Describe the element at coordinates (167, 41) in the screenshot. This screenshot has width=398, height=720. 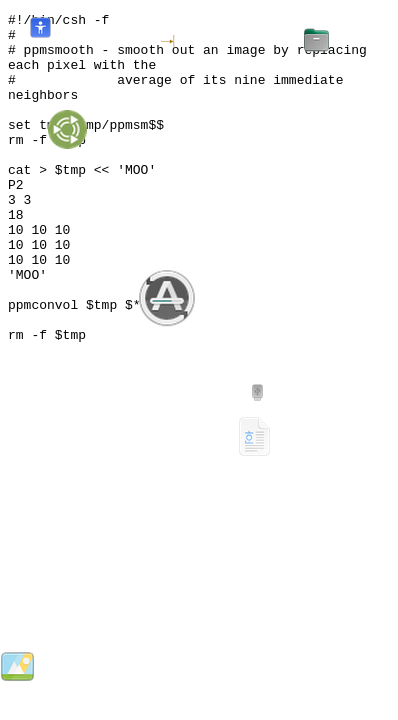
I see `go to the last item or page` at that location.